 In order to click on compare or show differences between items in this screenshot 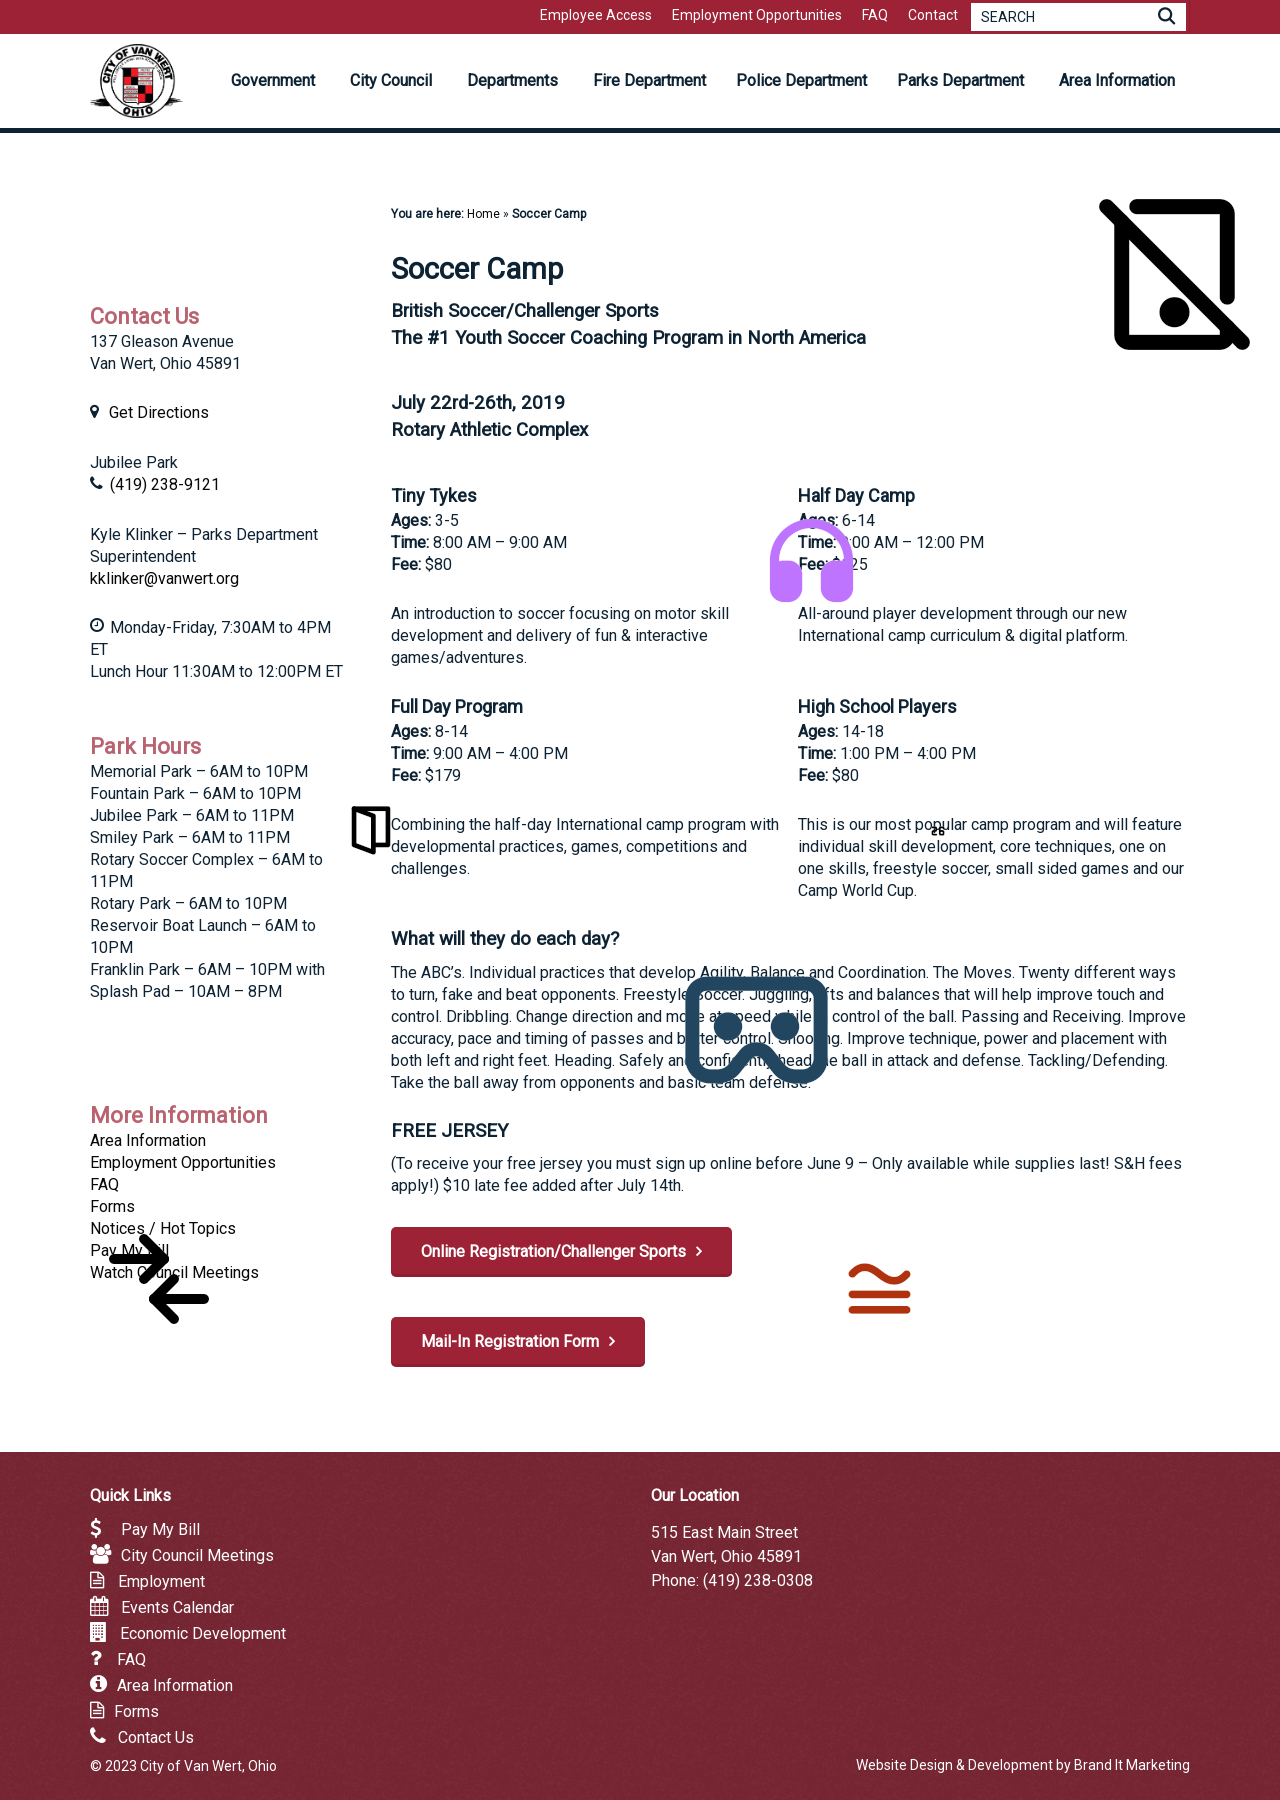, I will do `click(159, 1279)`.